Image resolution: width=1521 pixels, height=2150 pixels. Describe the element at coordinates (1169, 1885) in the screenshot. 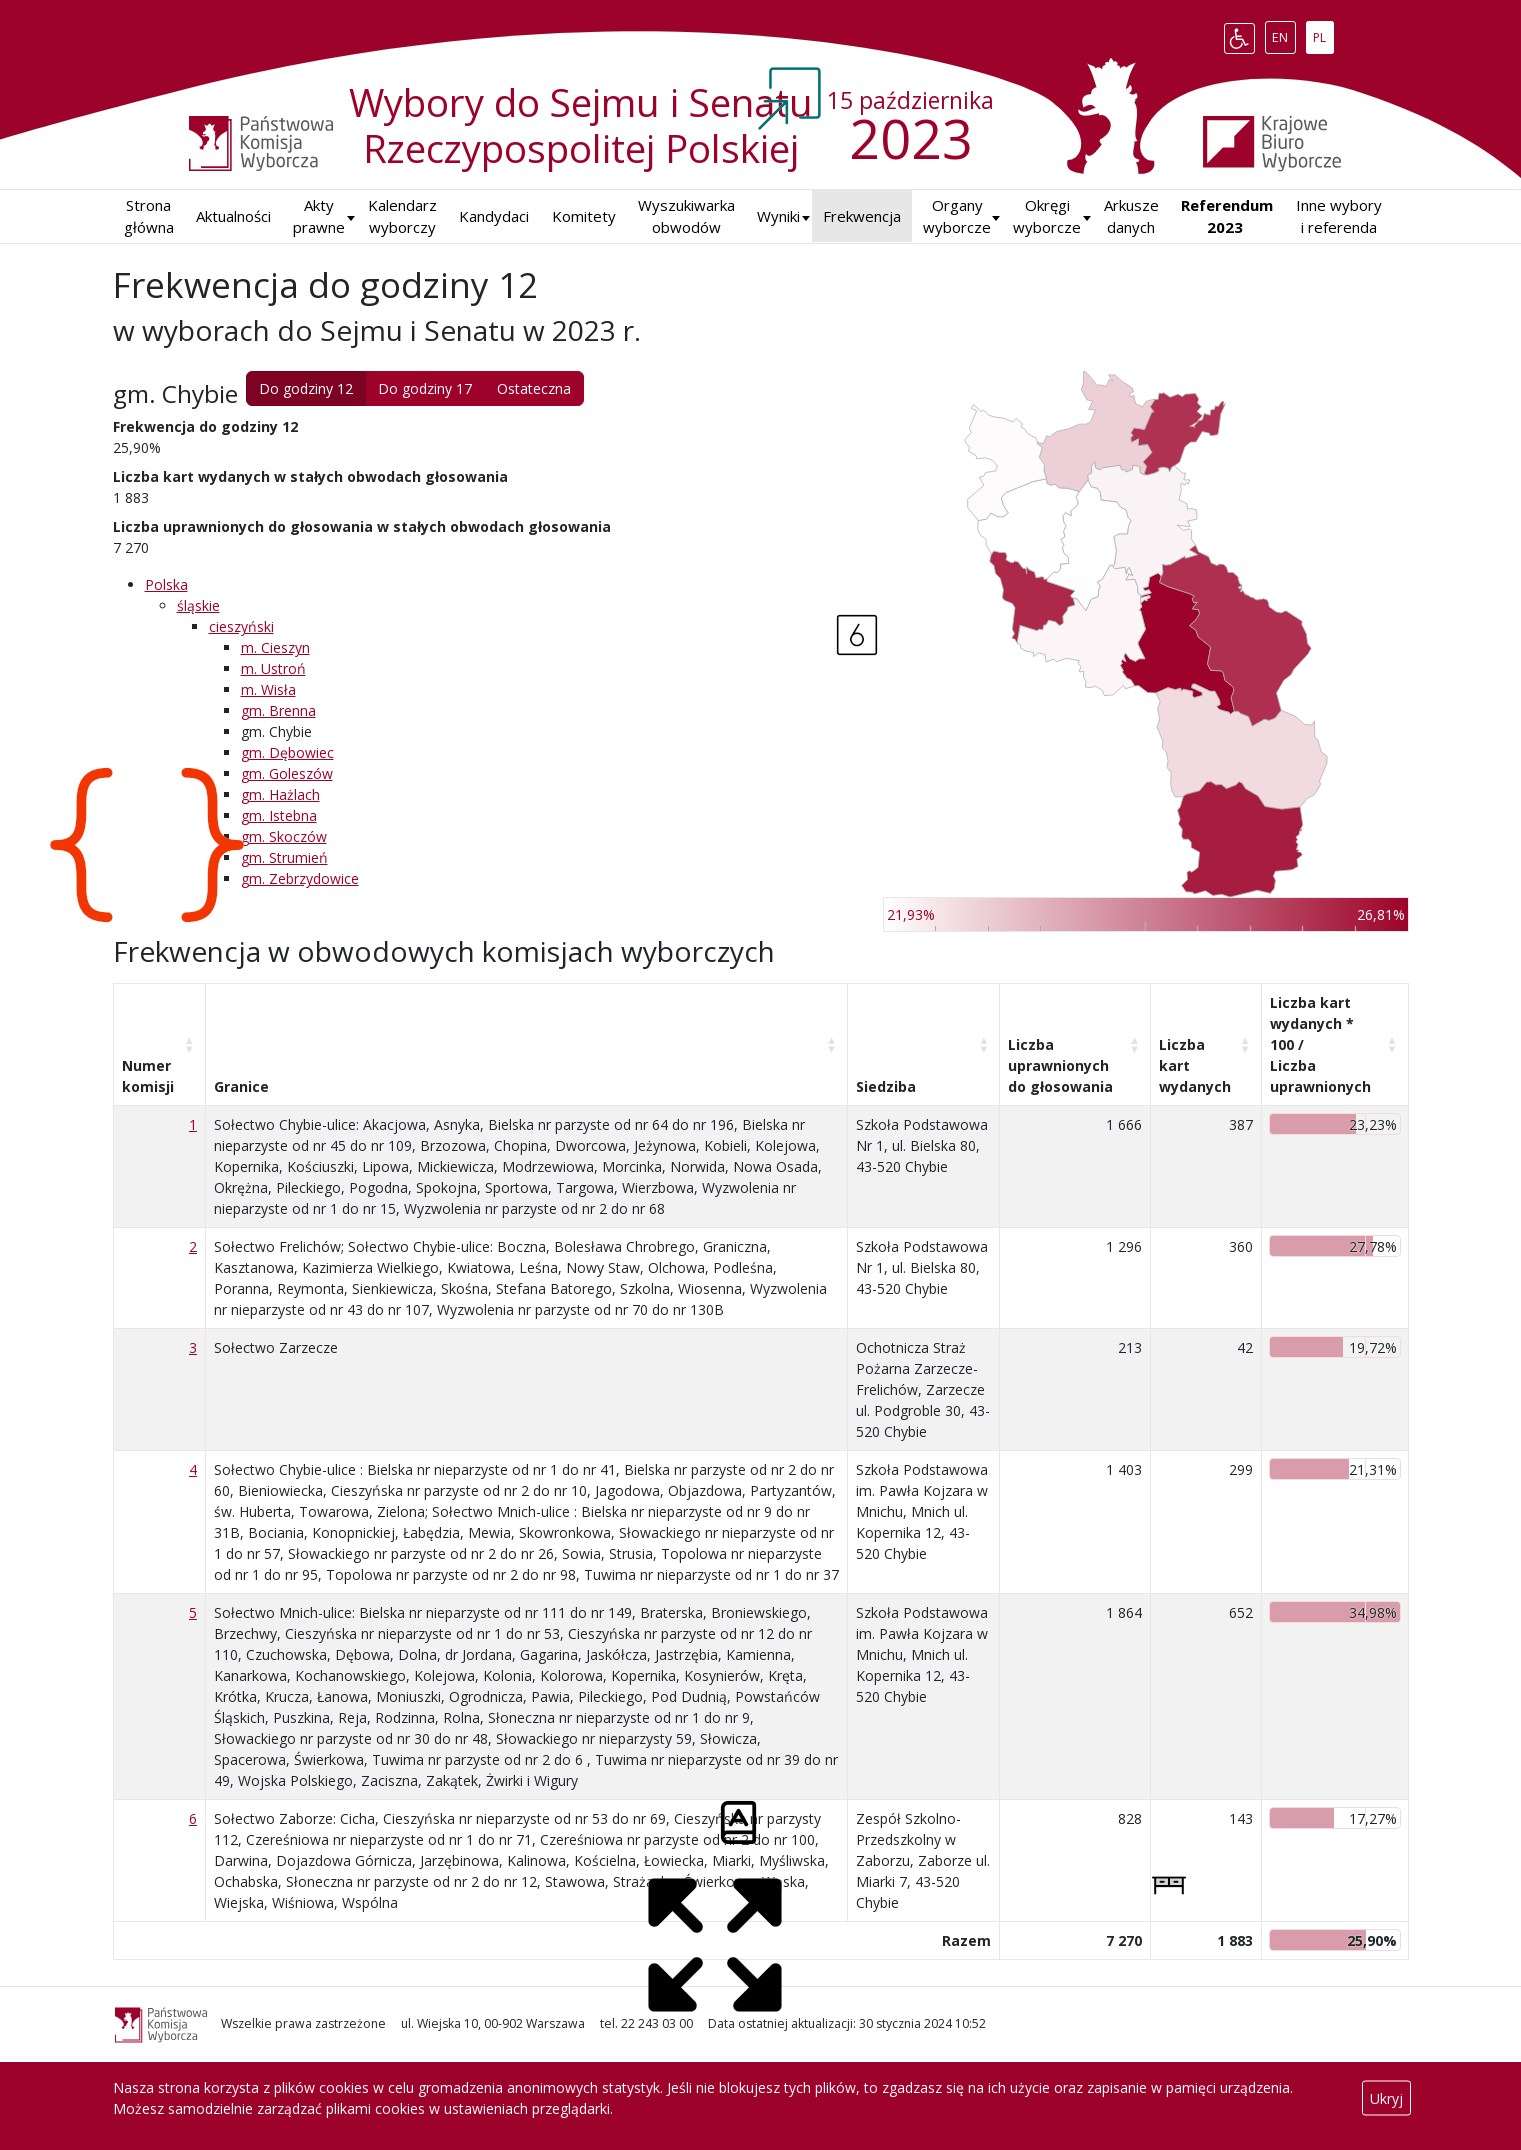

I see `access workspace or office settings` at that location.